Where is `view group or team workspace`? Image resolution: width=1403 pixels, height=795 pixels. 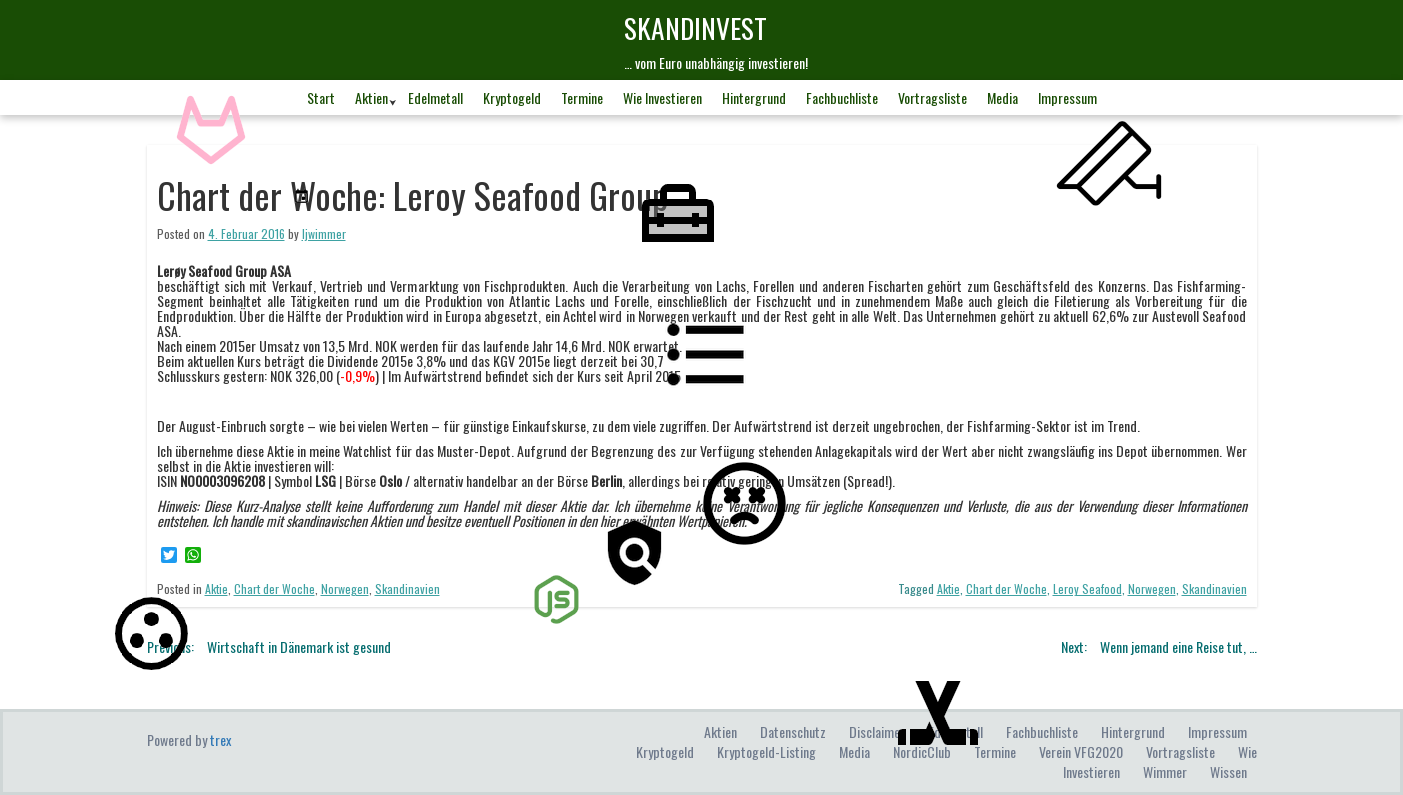 view group or team workspace is located at coordinates (151, 633).